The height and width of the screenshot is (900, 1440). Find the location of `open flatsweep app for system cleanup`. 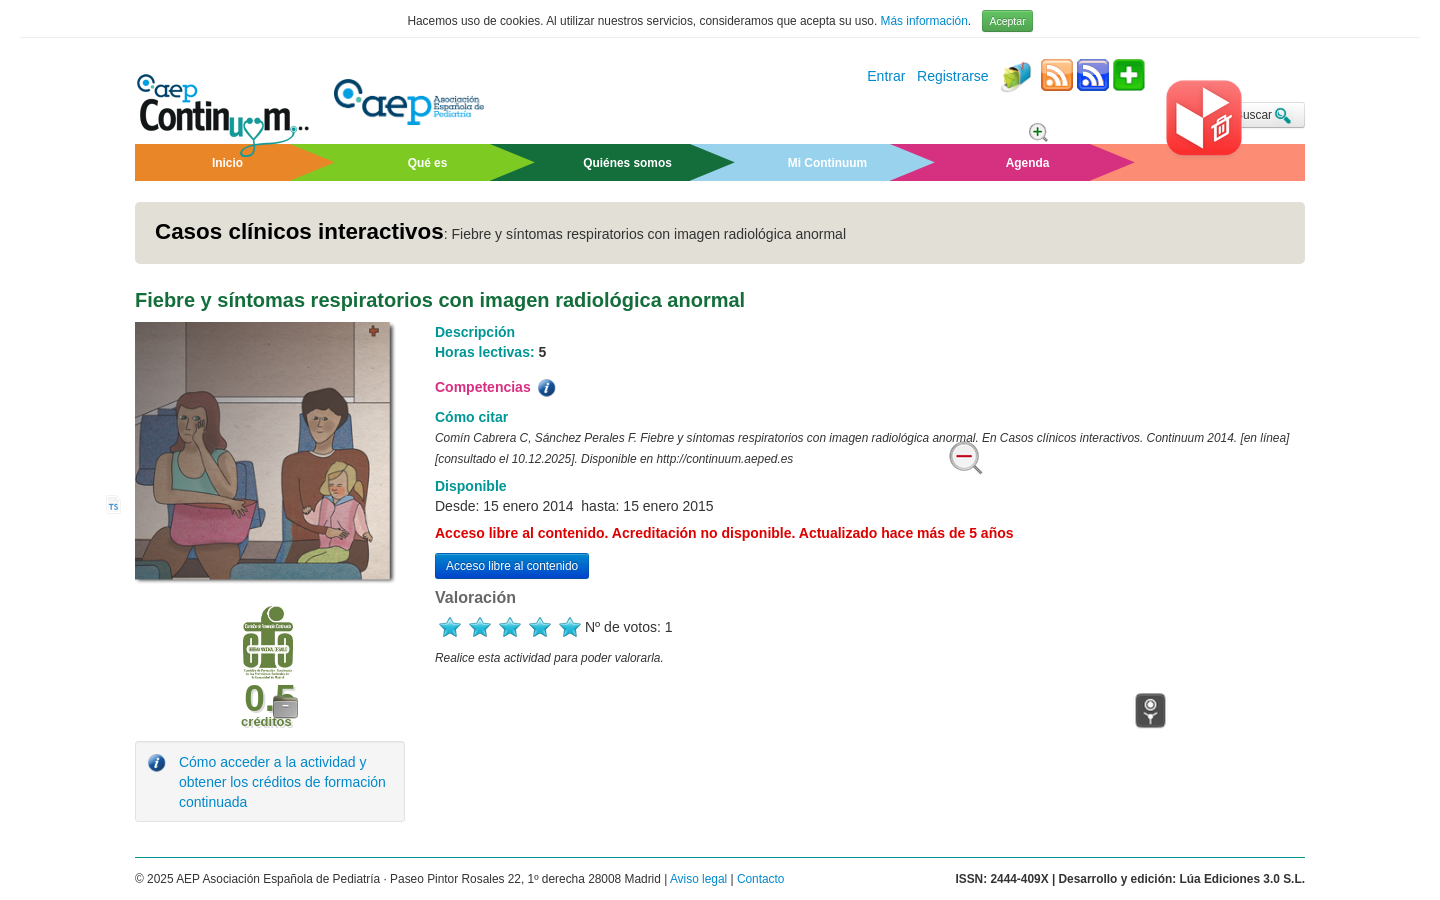

open flatsweep app for system cleanup is located at coordinates (1204, 118).